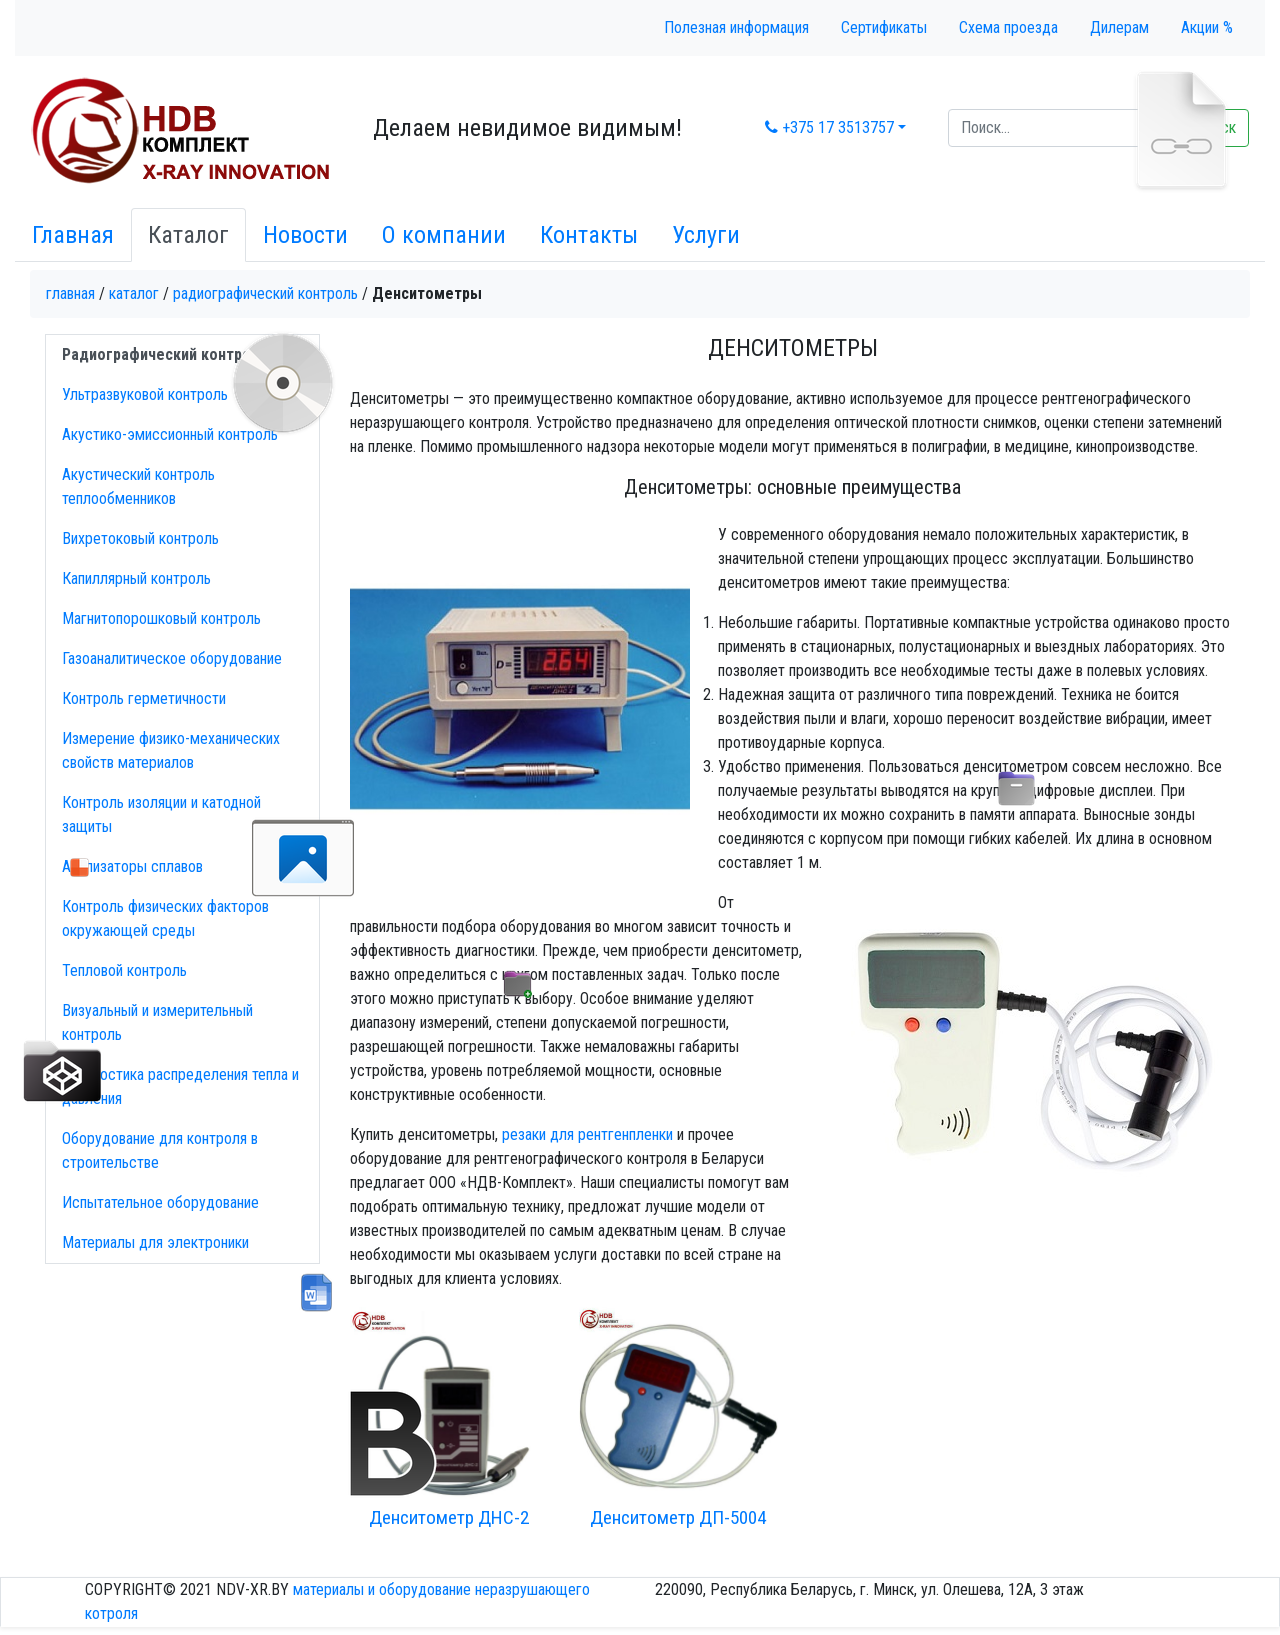  What do you see at coordinates (1016, 788) in the screenshot?
I see `open the file manager application` at bounding box center [1016, 788].